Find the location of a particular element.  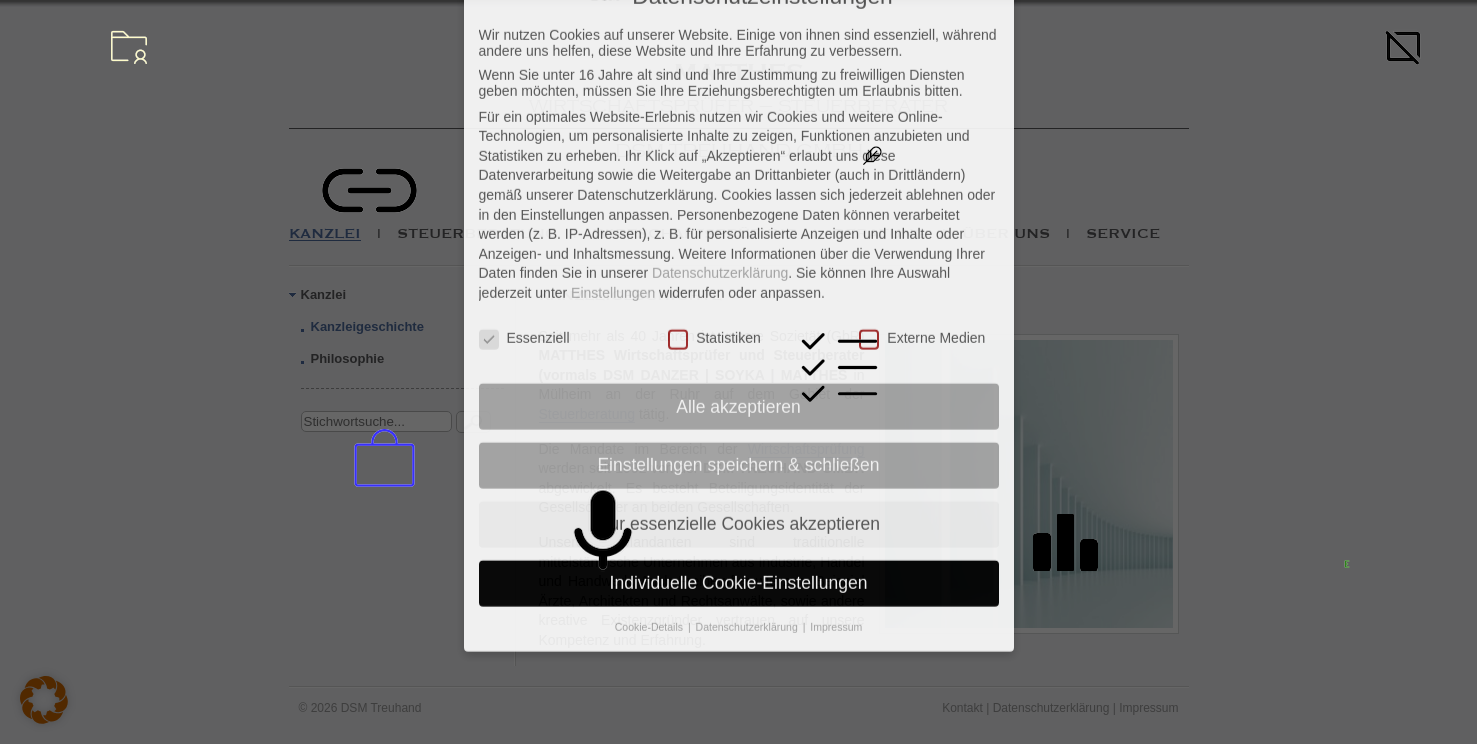

view completed tasks or checklist is located at coordinates (839, 367).